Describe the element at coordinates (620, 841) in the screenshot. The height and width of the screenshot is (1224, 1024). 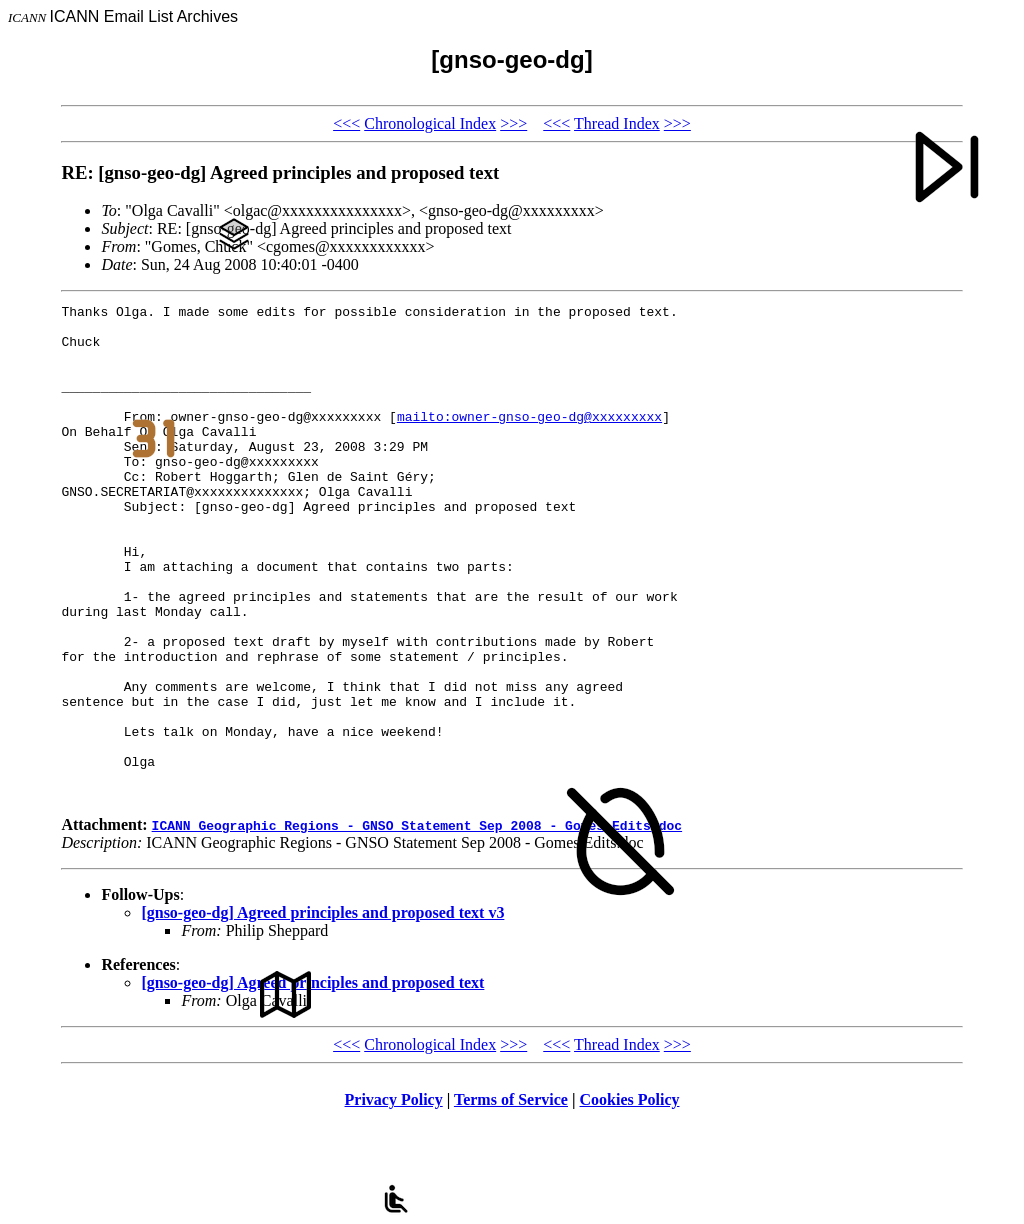
I see `indicates egg-free or no eggs` at that location.